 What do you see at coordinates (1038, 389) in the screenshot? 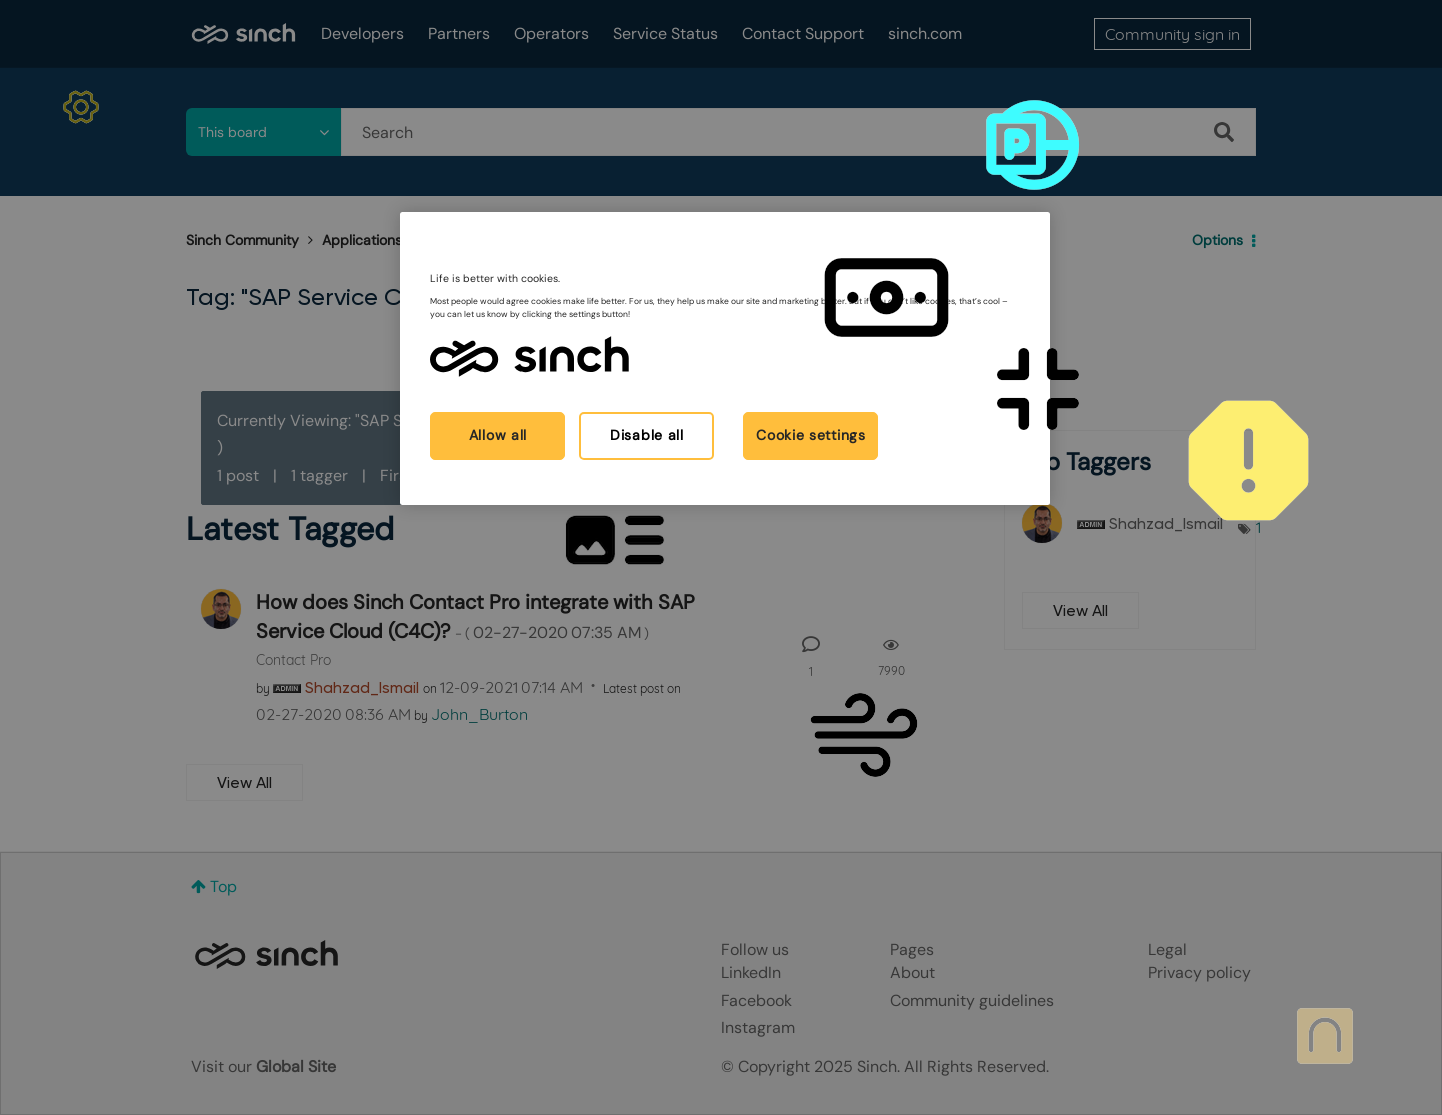
I see `exit fullscreen mode` at bounding box center [1038, 389].